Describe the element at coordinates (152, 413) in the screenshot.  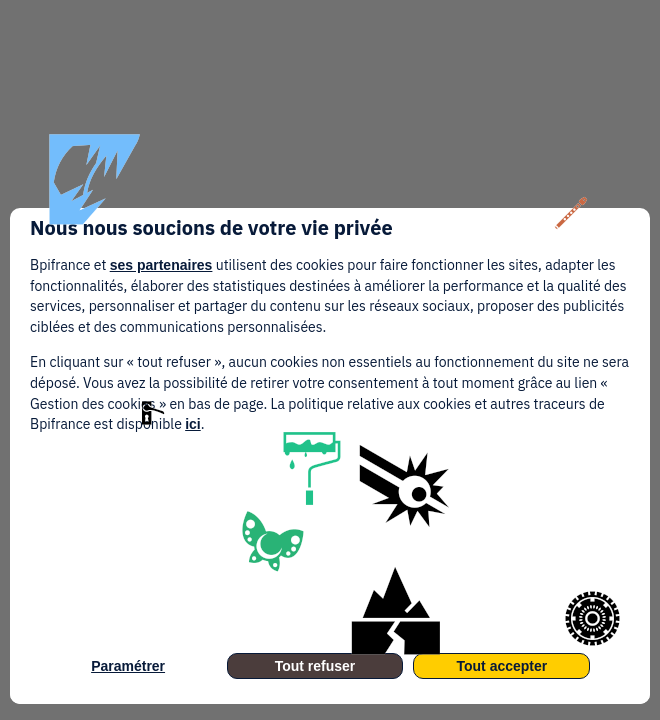
I see `access security or lock settings` at that location.